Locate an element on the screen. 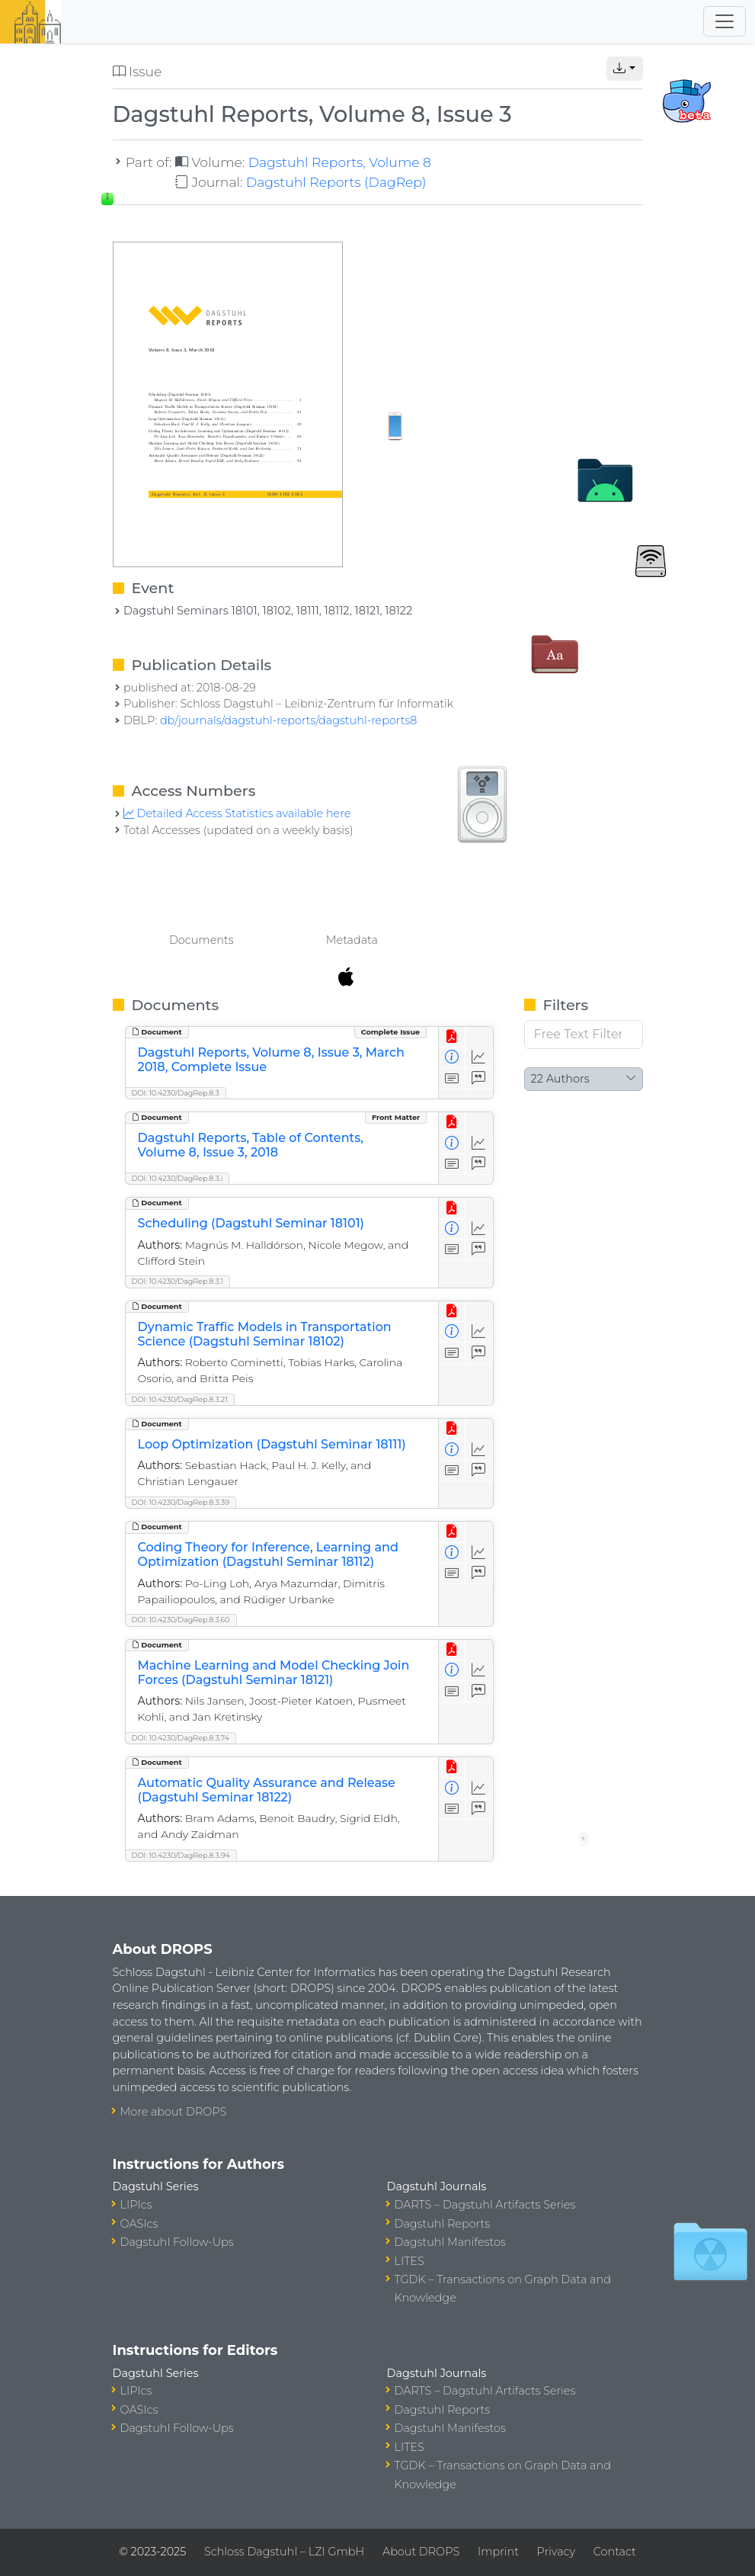  launch Docker container platform is located at coordinates (686, 101).